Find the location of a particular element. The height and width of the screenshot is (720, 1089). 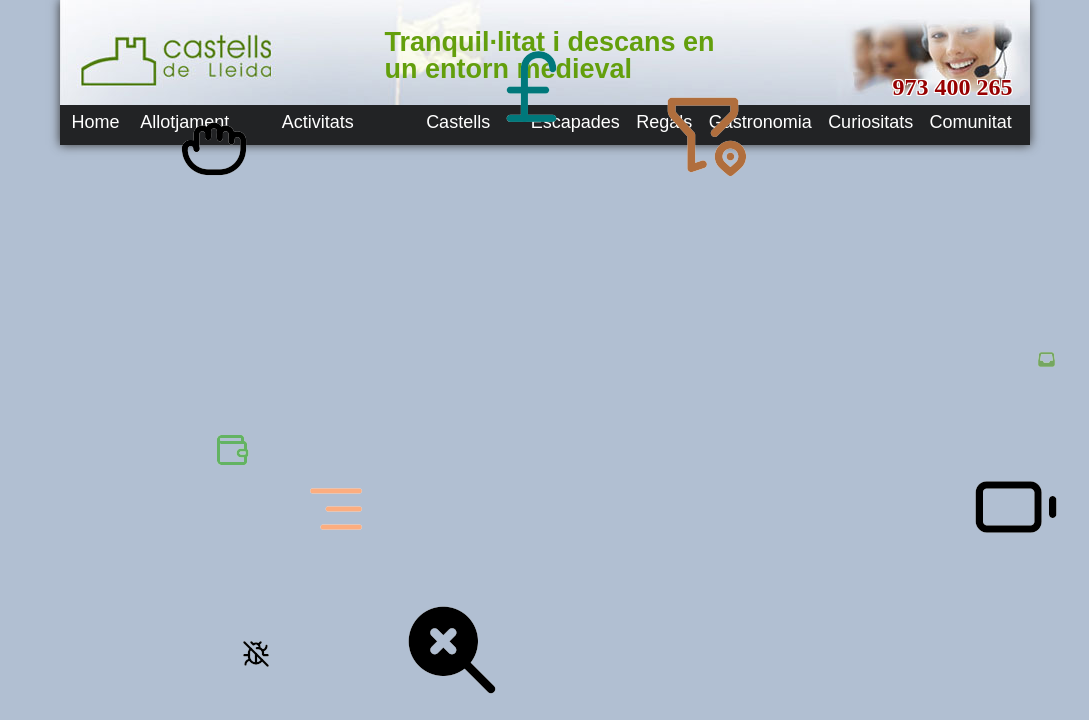

access your digital wallet is located at coordinates (232, 450).